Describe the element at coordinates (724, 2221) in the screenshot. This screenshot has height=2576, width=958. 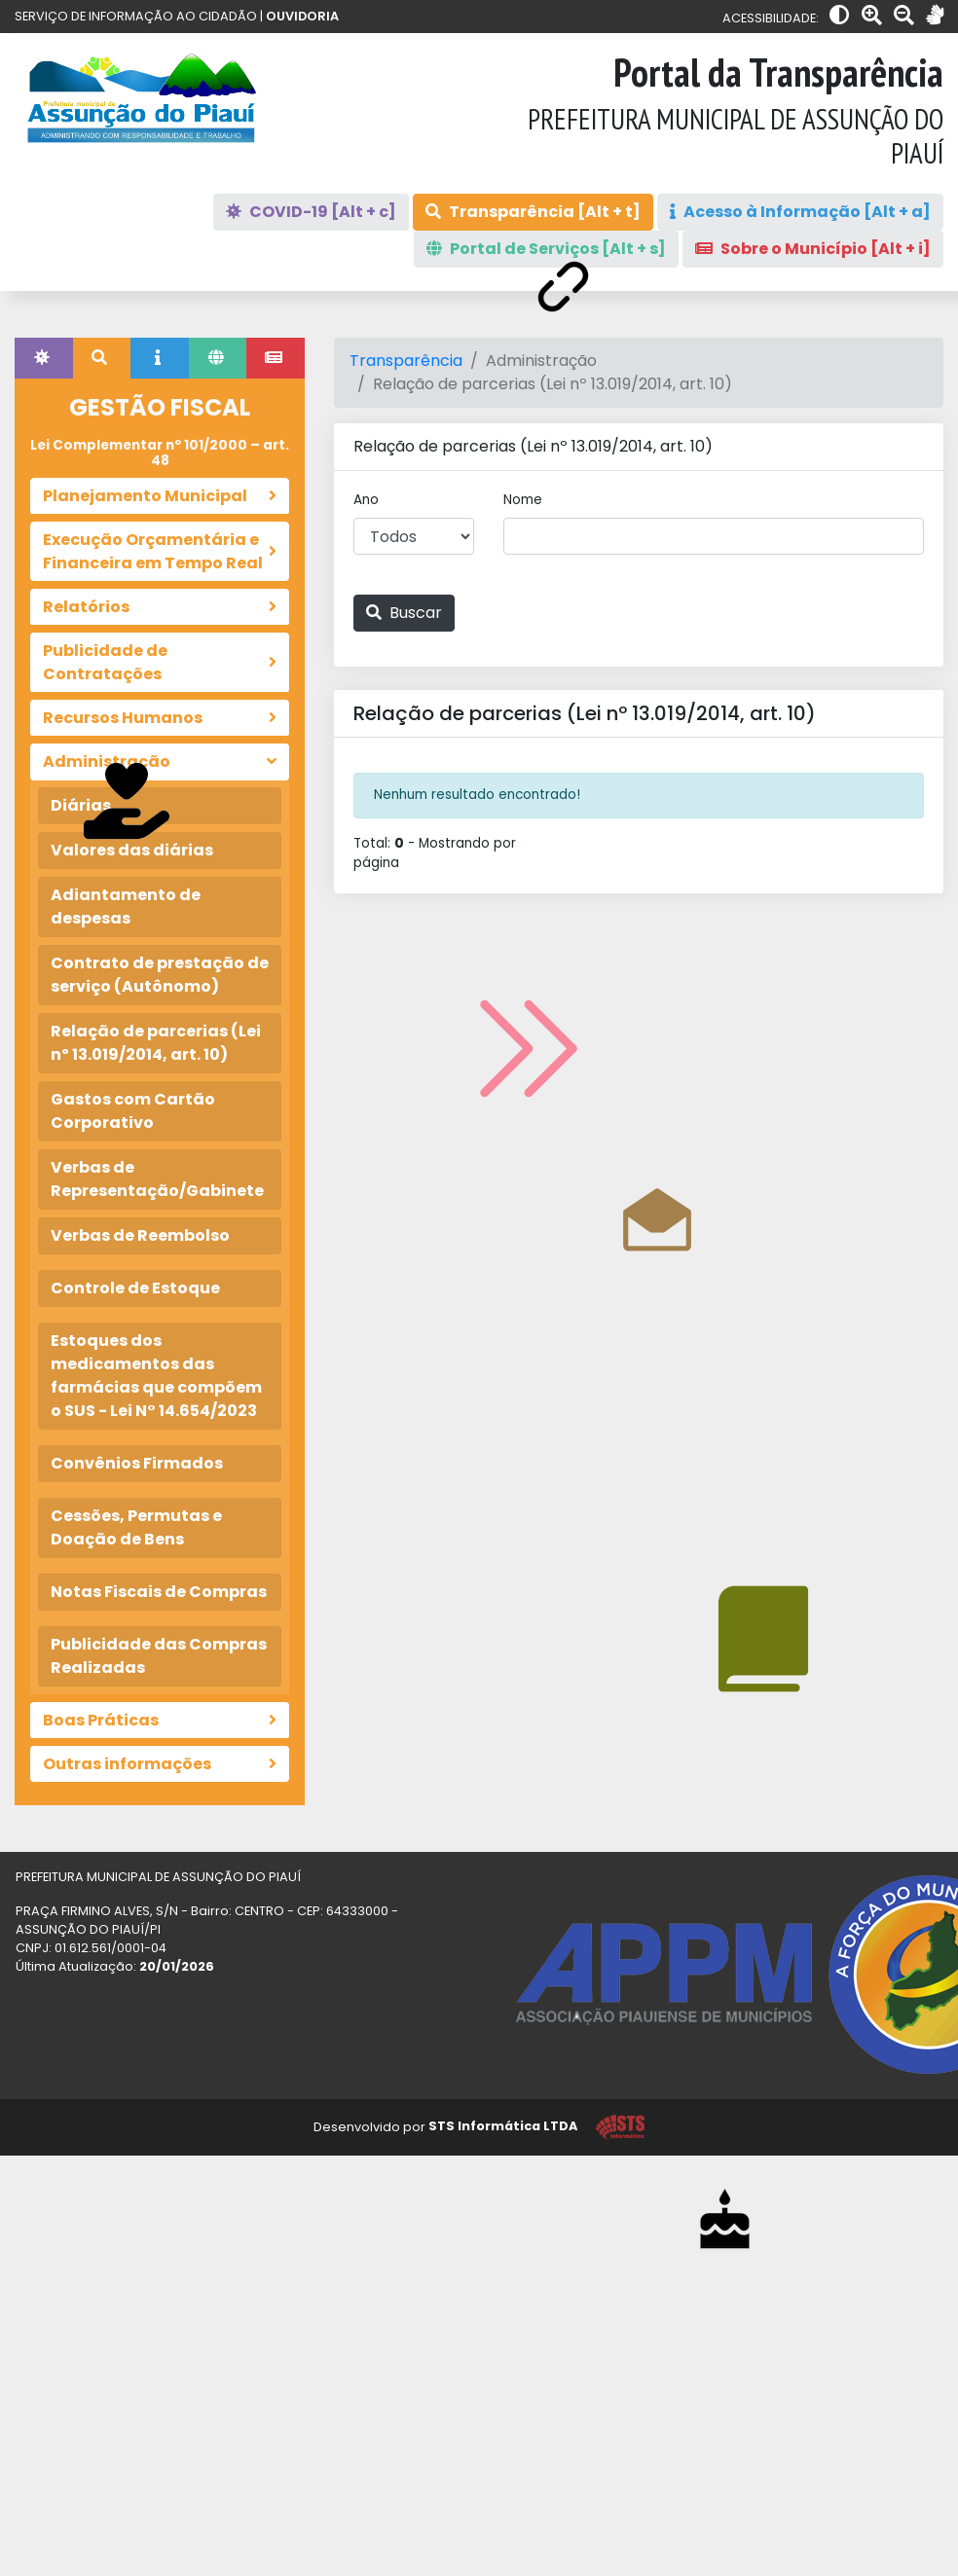
I see `view birthday reminders` at that location.